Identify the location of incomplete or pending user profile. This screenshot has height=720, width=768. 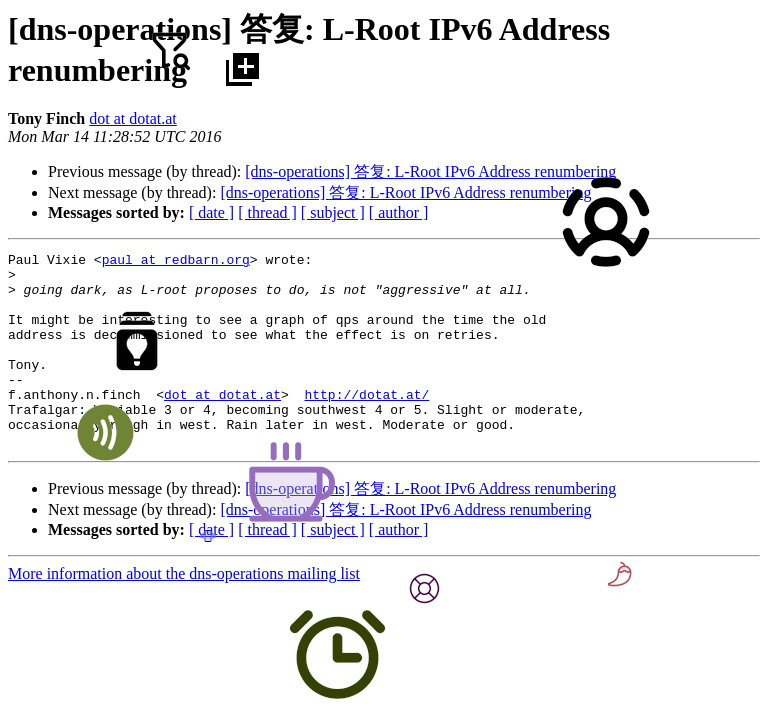
(606, 222).